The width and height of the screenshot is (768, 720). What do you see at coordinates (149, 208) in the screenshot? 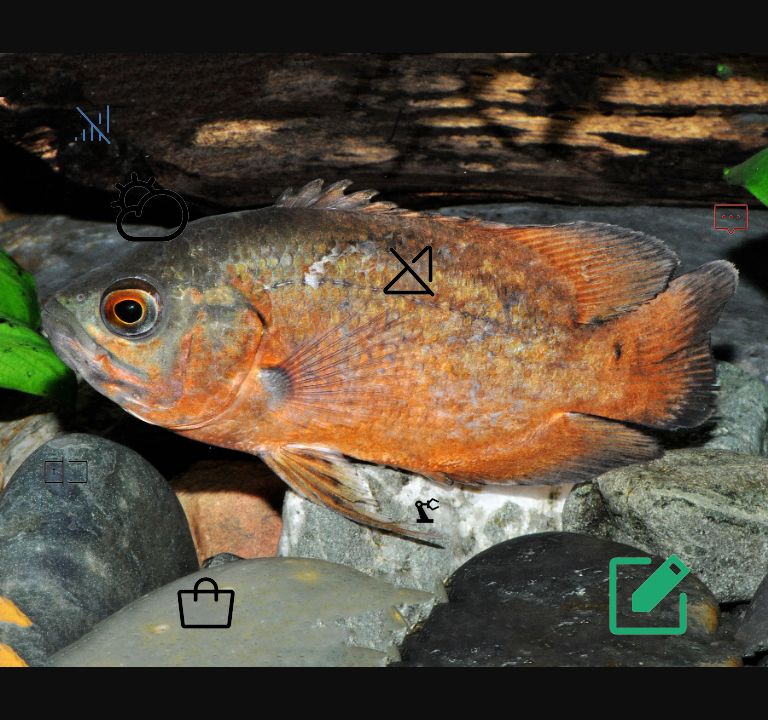
I see `view current weather conditions` at bounding box center [149, 208].